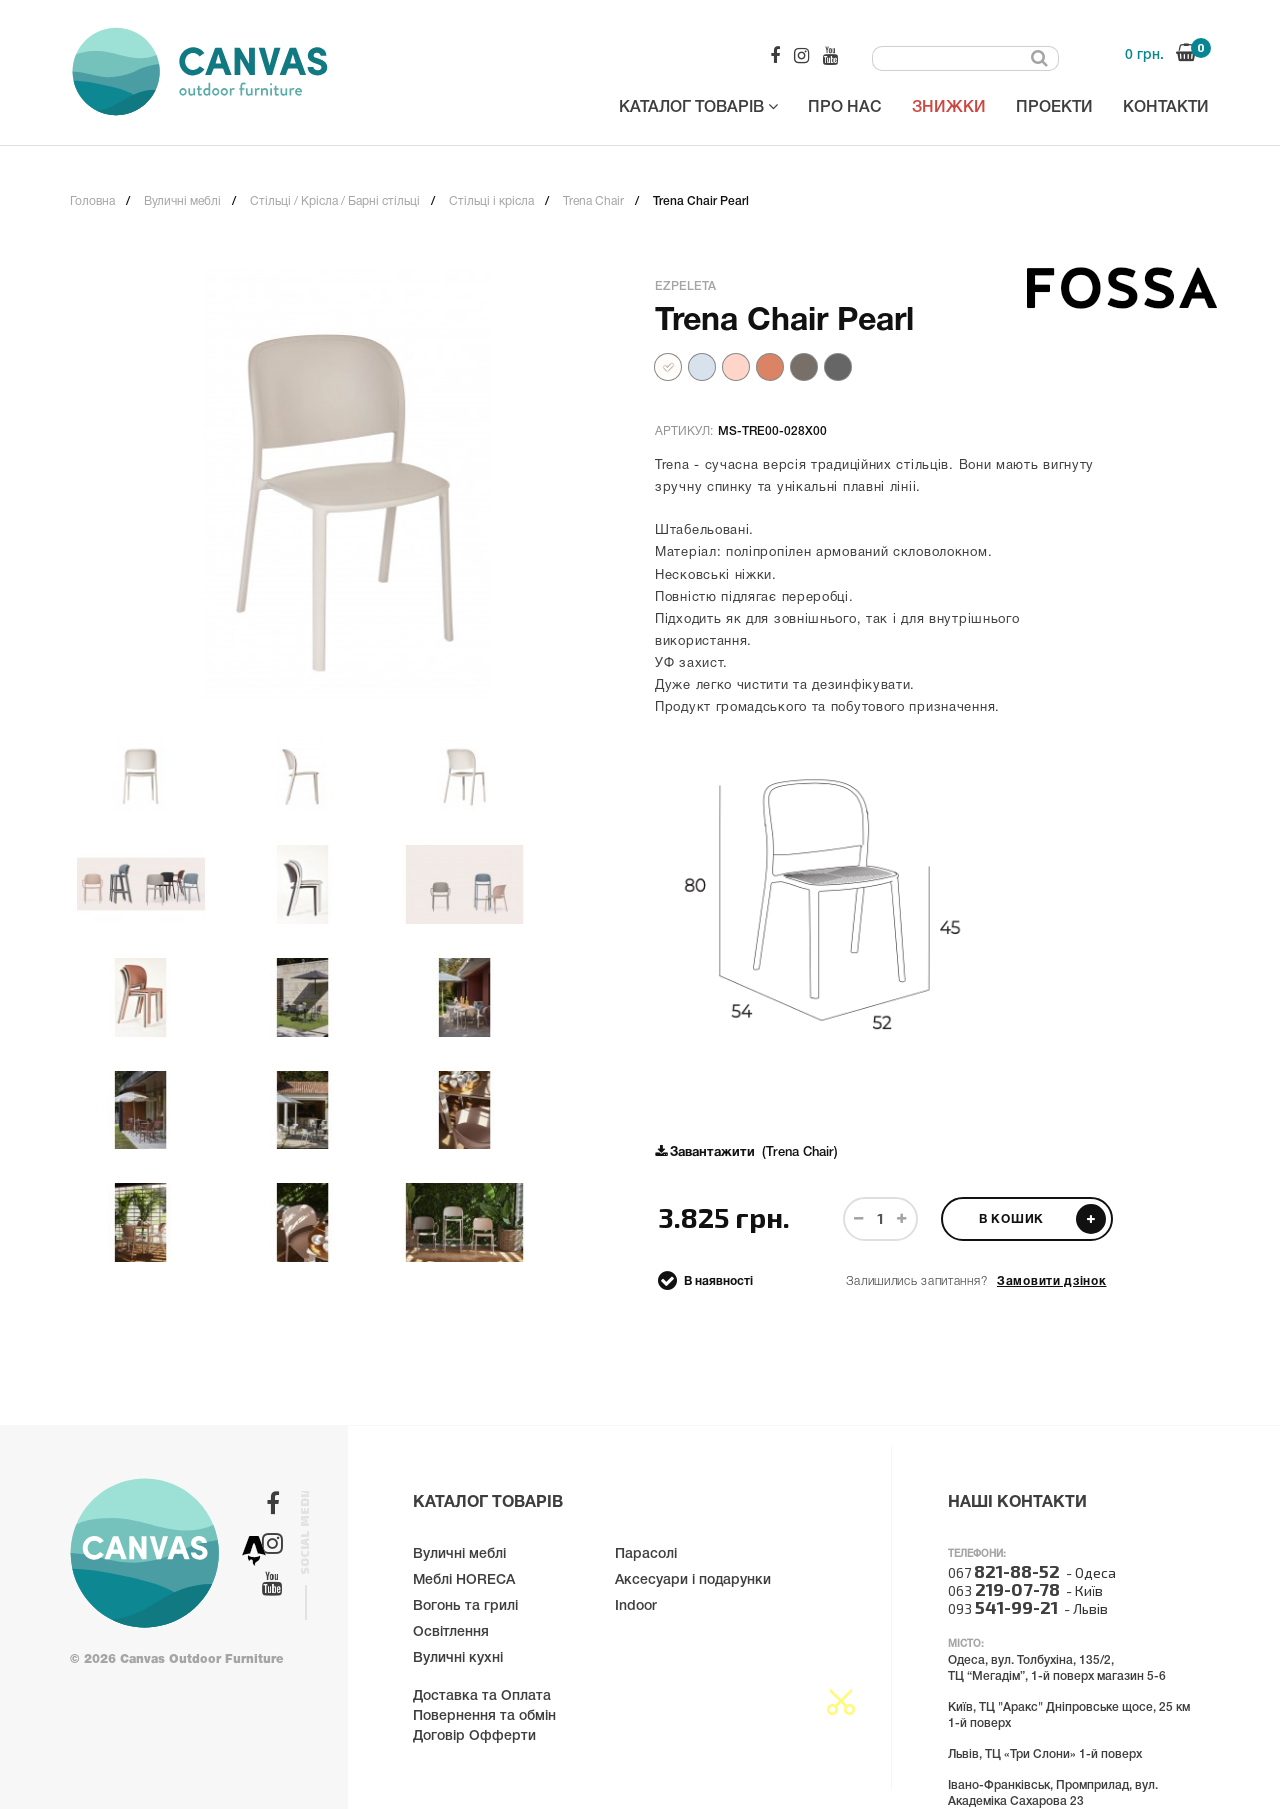 The image size is (1280, 1809). What do you see at coordinates (1122, 288) in the screenshot?
I see `fossa software compliance and licensing platform logo` at bounding box center [1122, 288].